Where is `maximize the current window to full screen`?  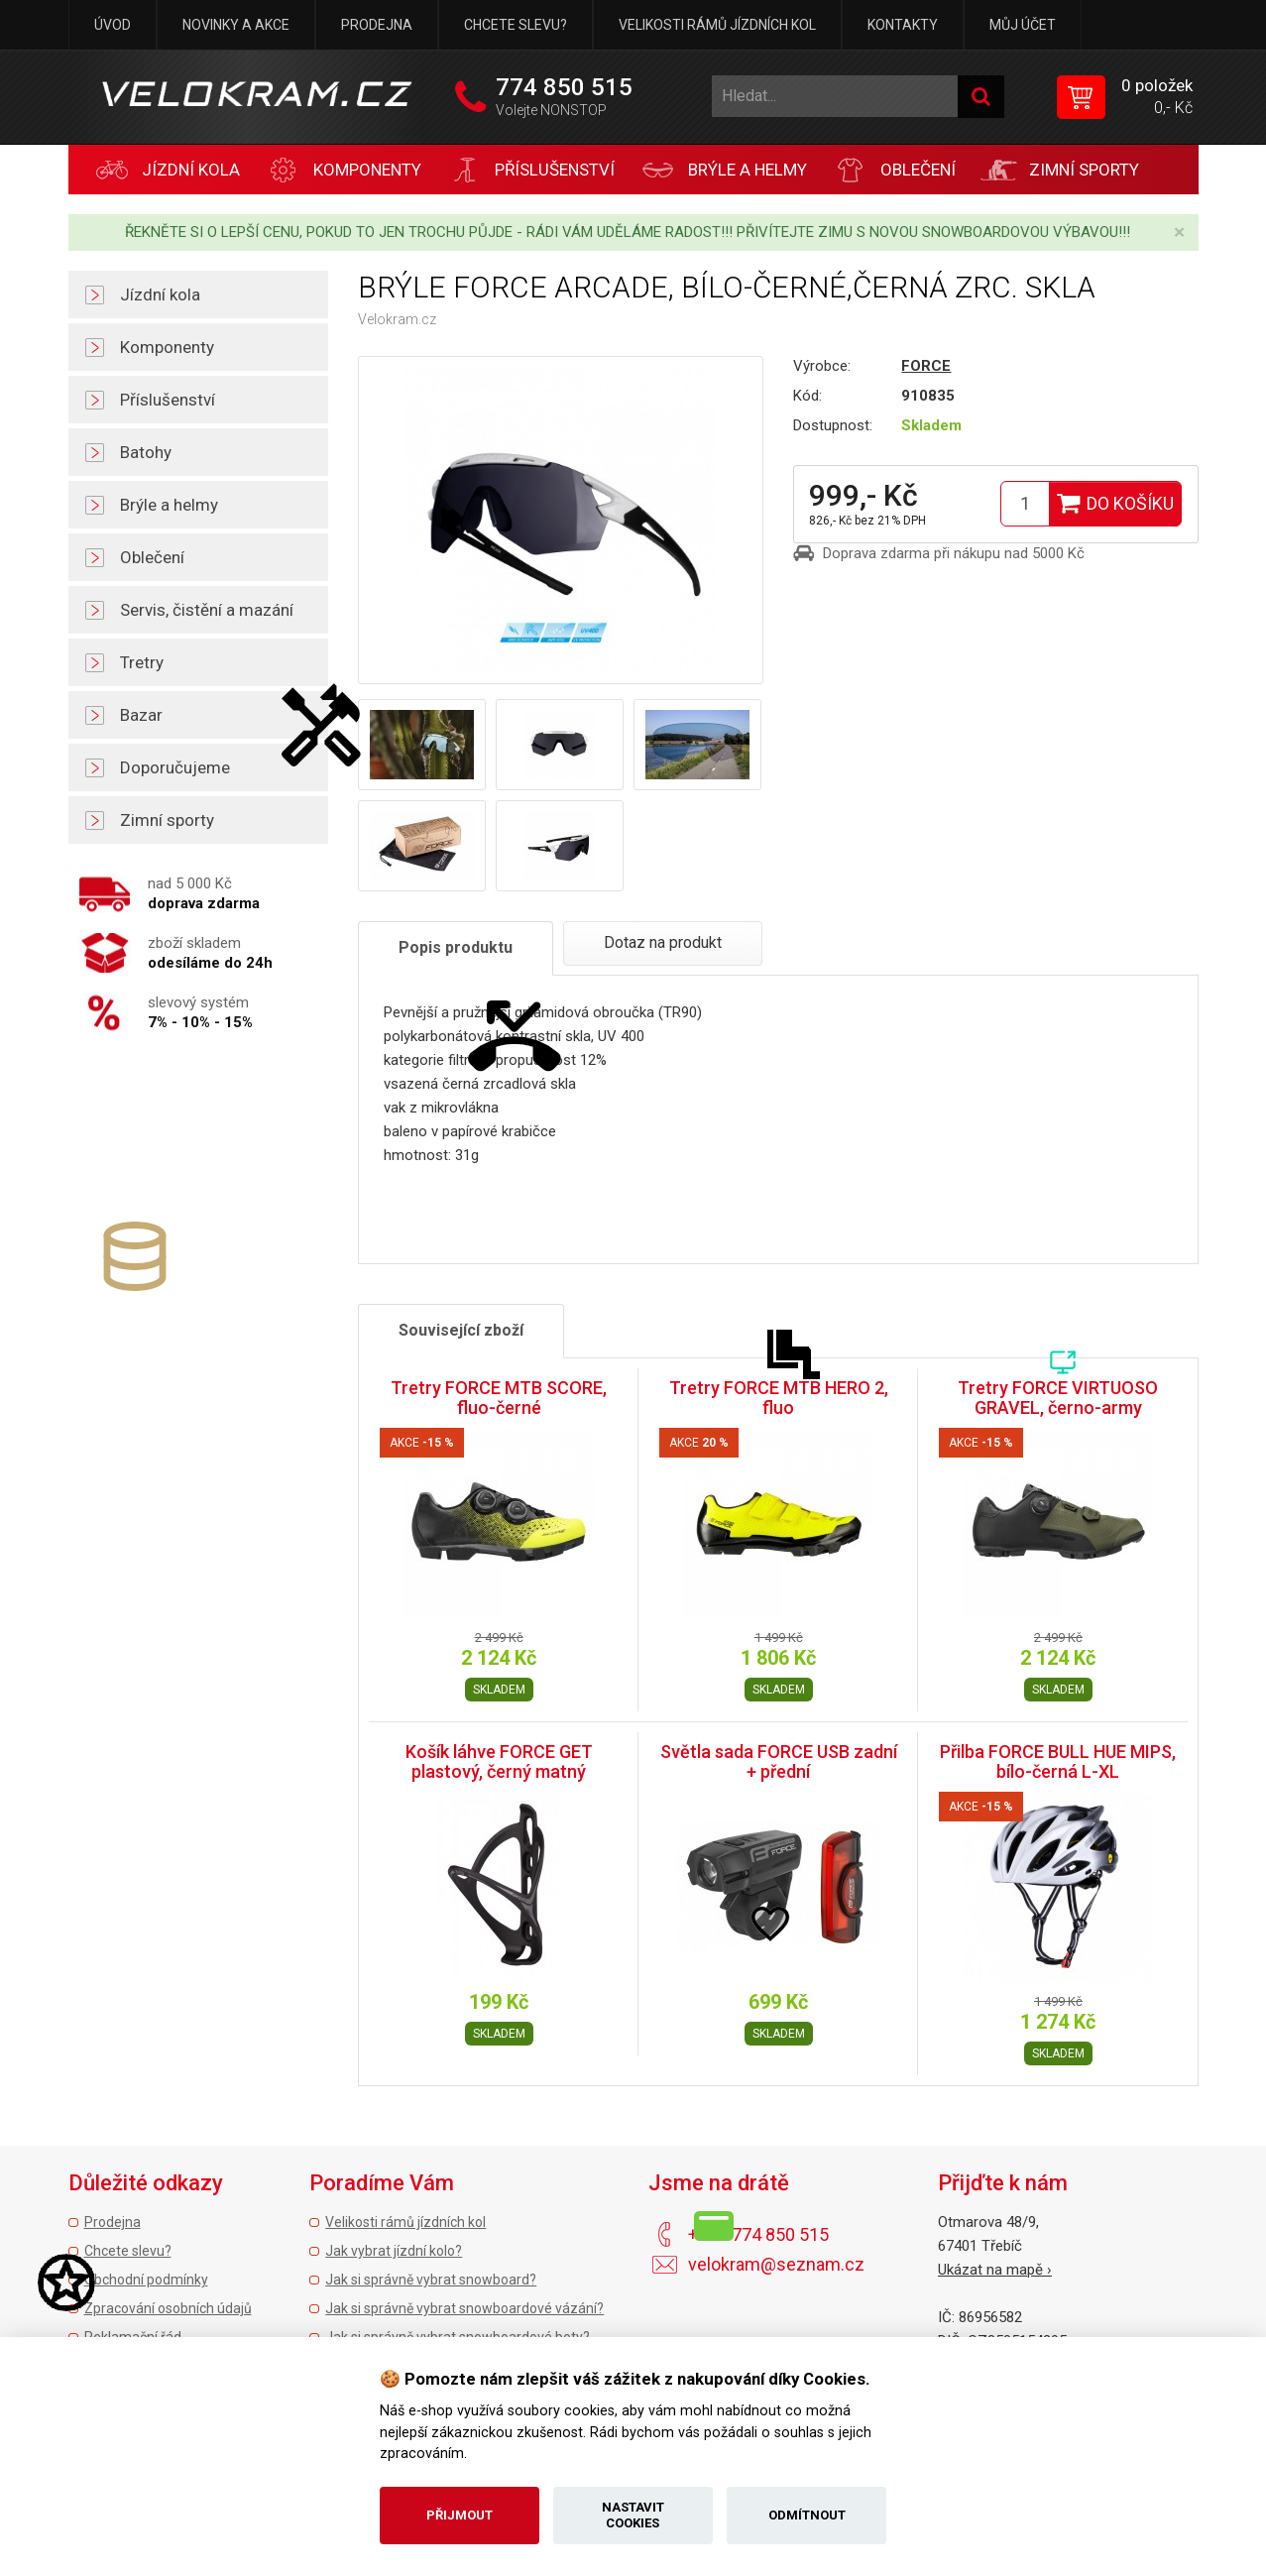 maximize the current window to full screen is located at coordinates (714, 2226).